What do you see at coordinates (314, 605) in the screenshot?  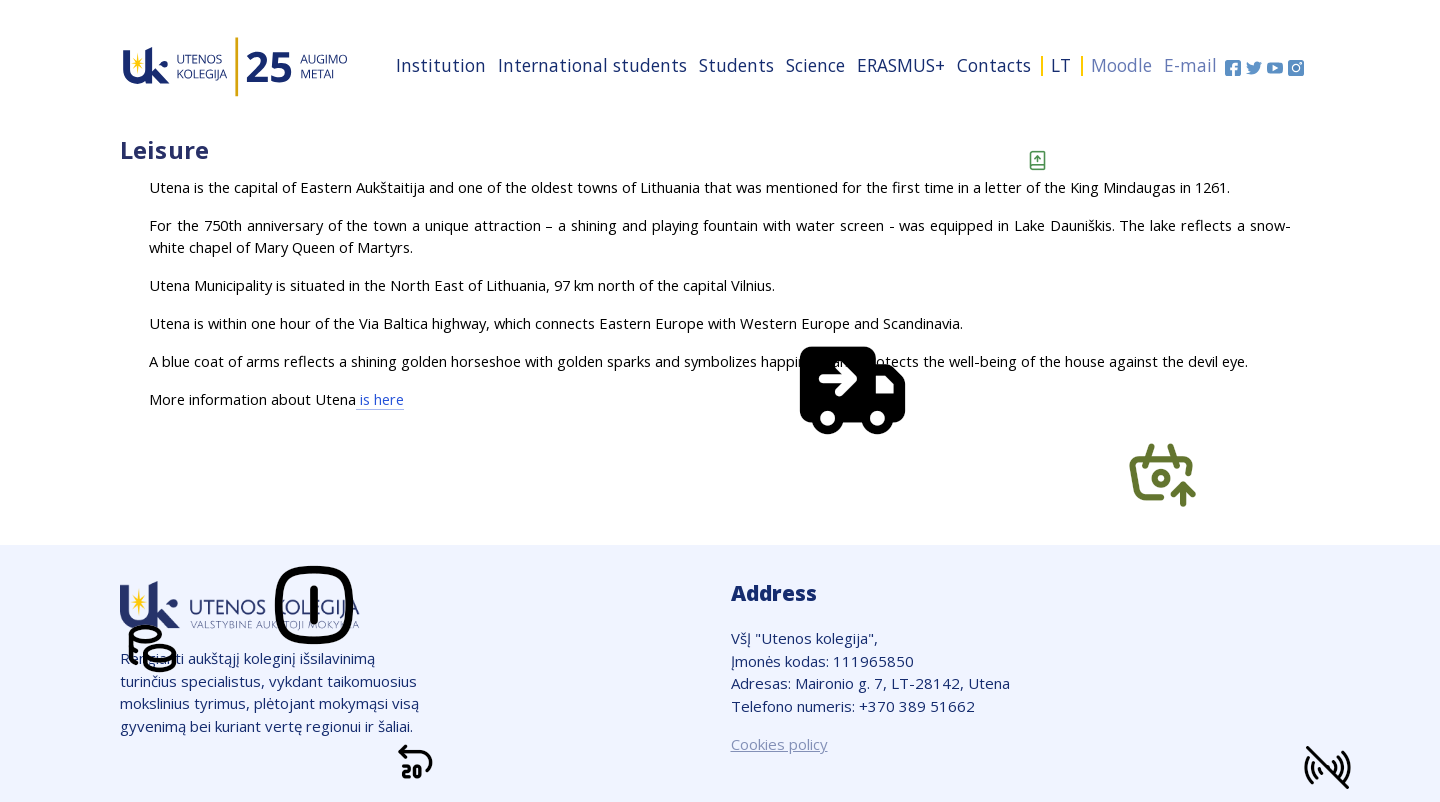 I see `view more information or details` at bounding box center [314, 605].